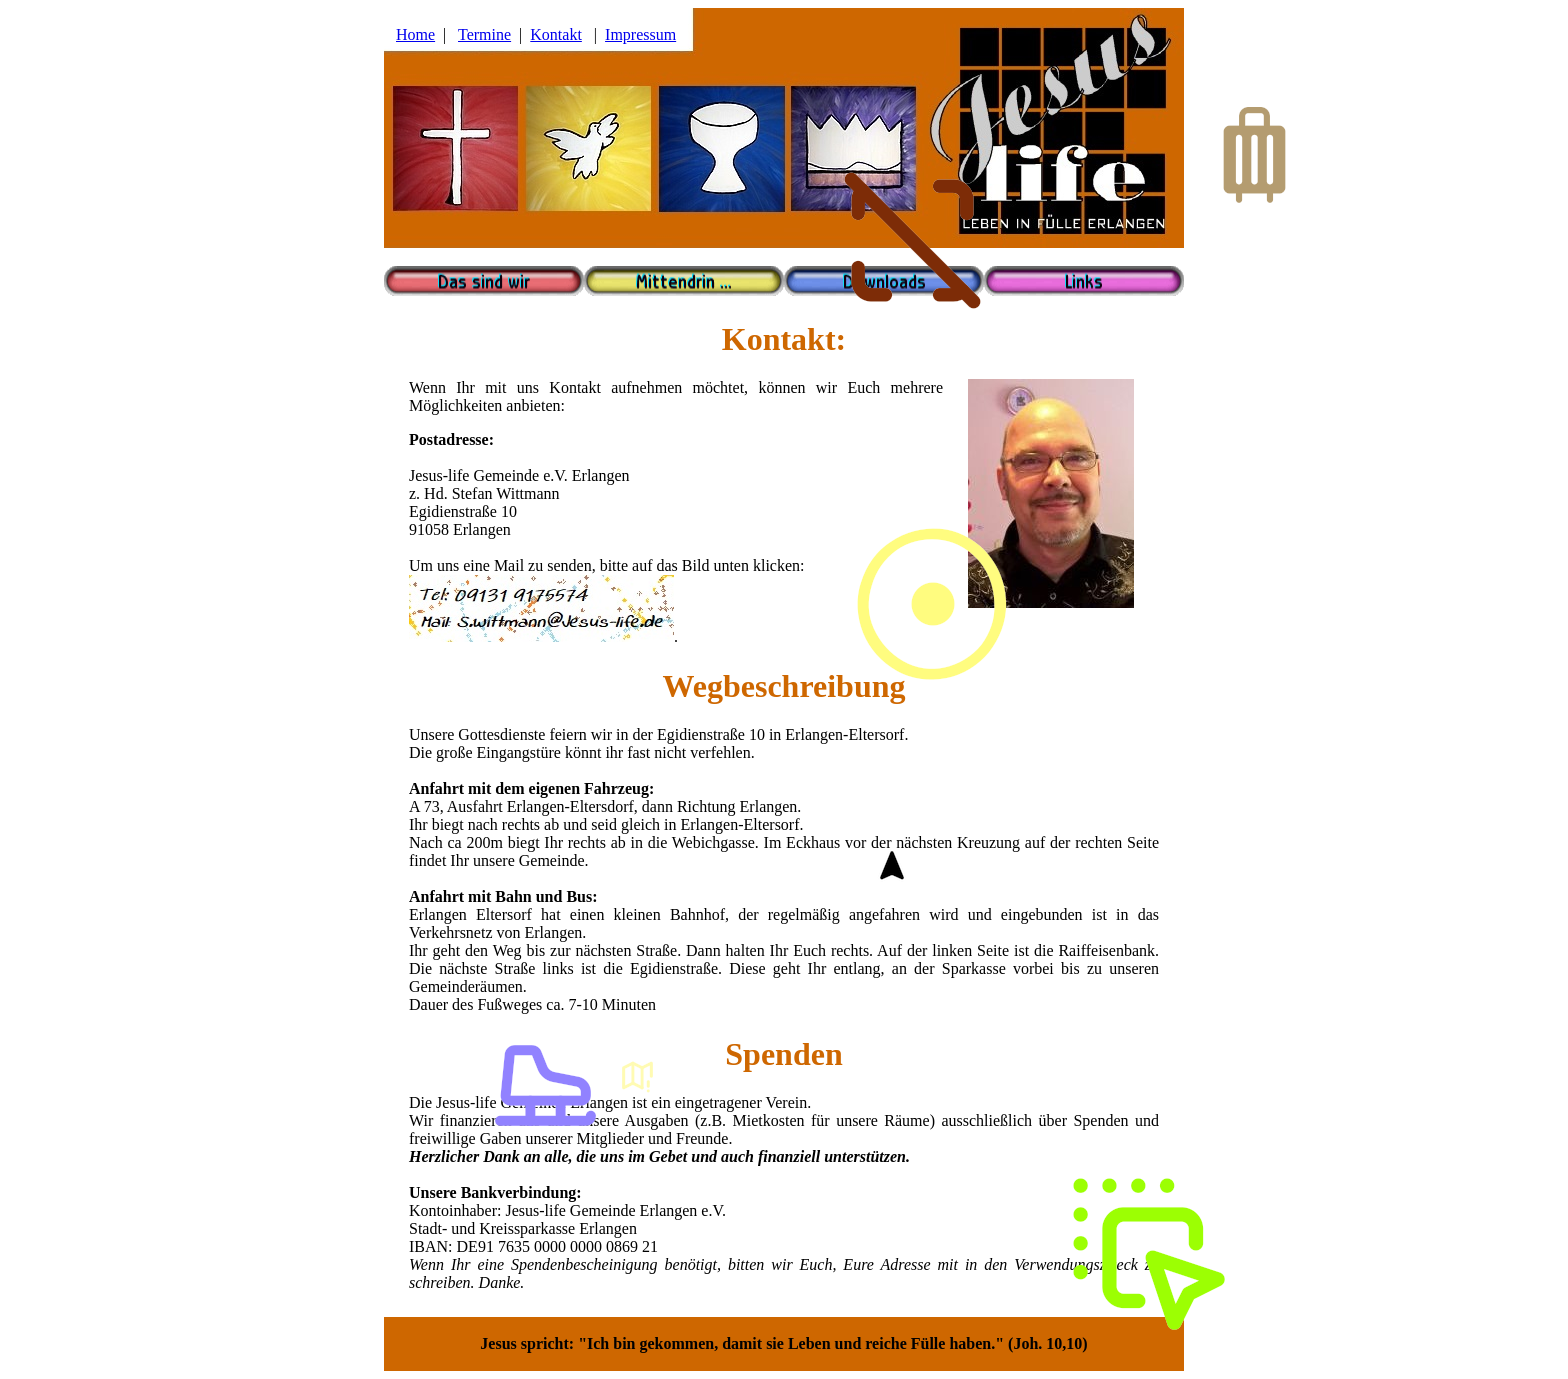 Image resolution: width=1568 pixels, height=1379 pixels. Describe the element at coordinates (545, 1085) in the screenshot. I see `view ice skating activities or rinks` at that location.